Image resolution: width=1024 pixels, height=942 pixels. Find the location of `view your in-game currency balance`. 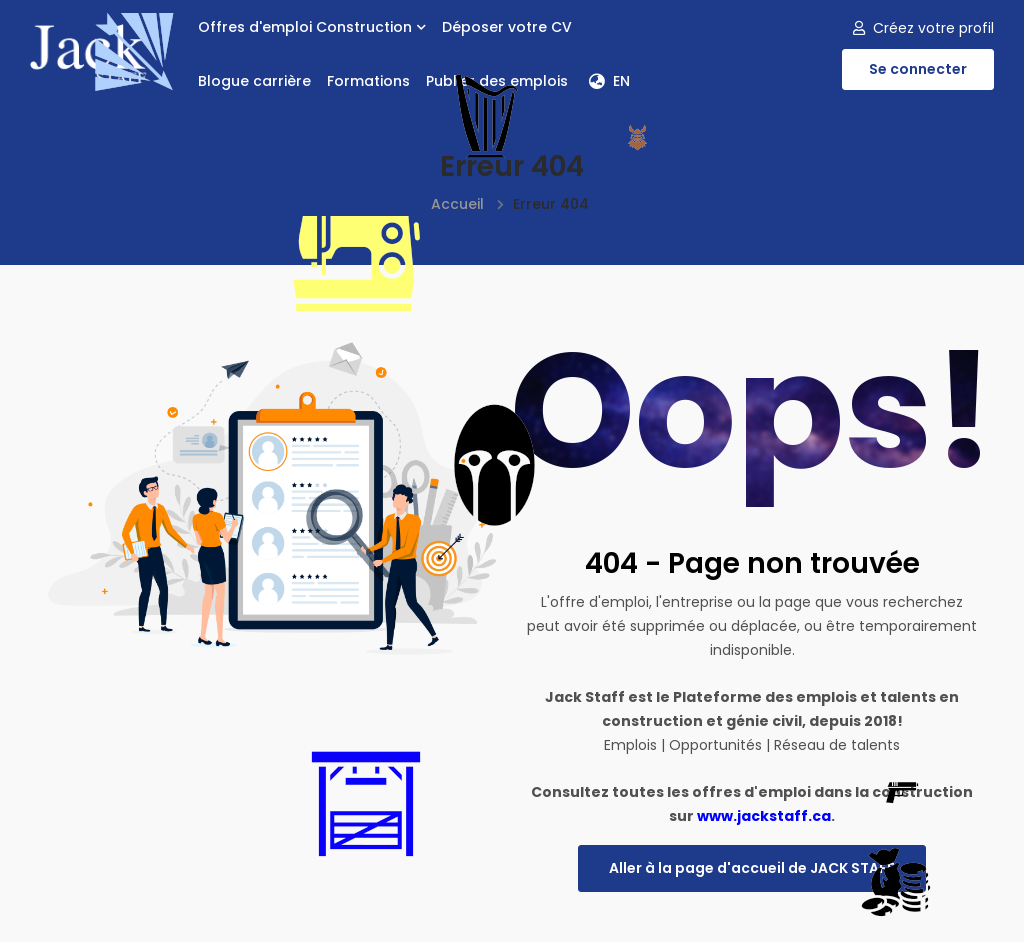

view your in-game currency balance is located at coordinates (896, 882).